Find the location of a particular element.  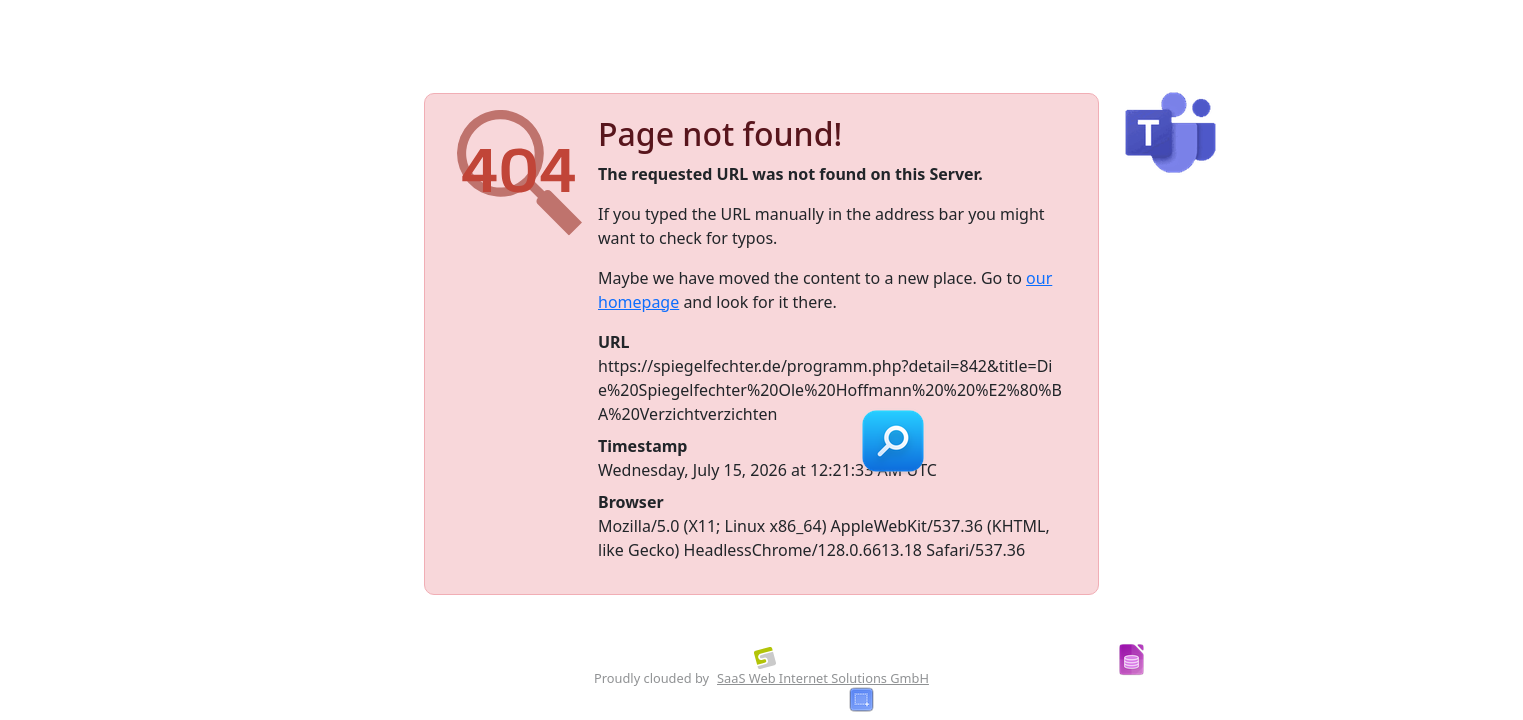

open microsoft teams is located at coordinates (1170, 133).